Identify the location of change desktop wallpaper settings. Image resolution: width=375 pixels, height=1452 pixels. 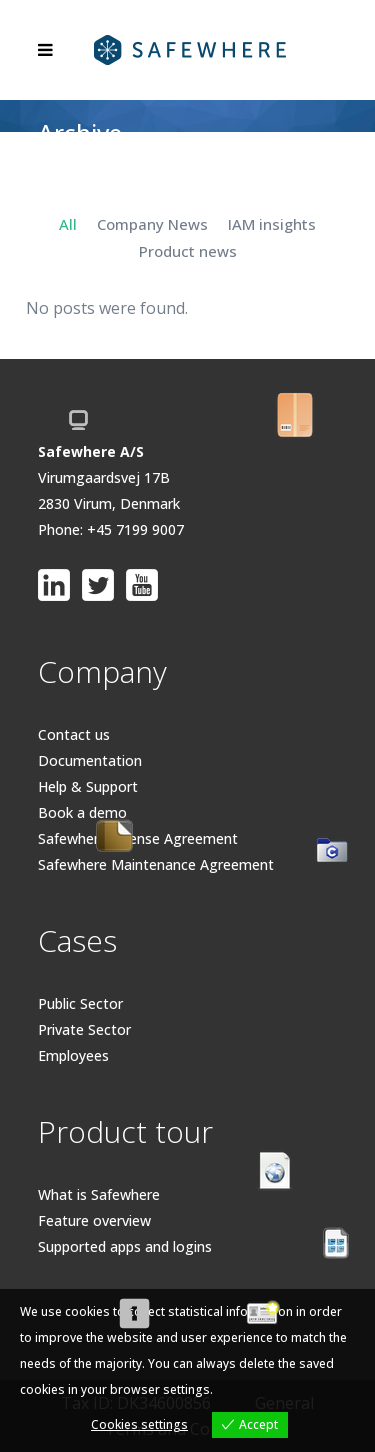
(114, 834).